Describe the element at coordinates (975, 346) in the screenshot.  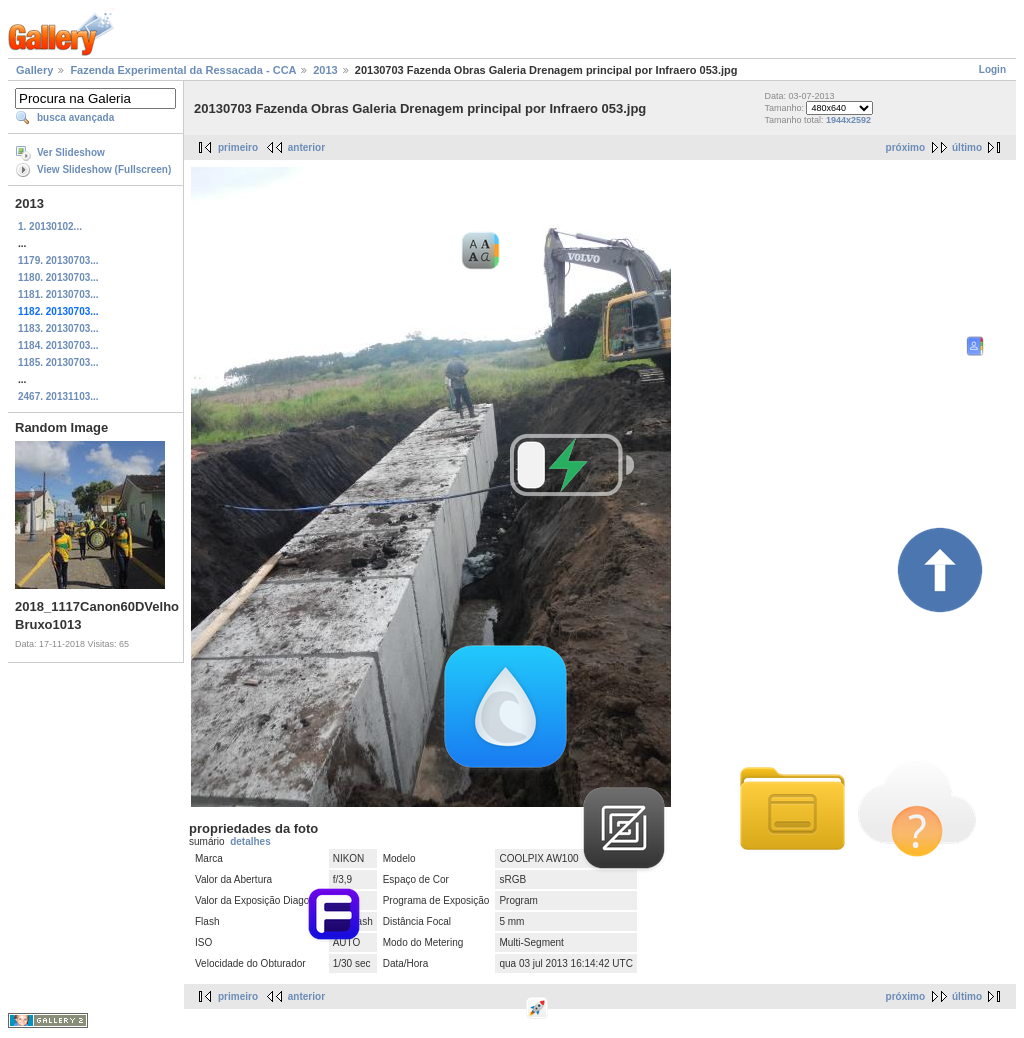
I see `open the contacts app` at that location.